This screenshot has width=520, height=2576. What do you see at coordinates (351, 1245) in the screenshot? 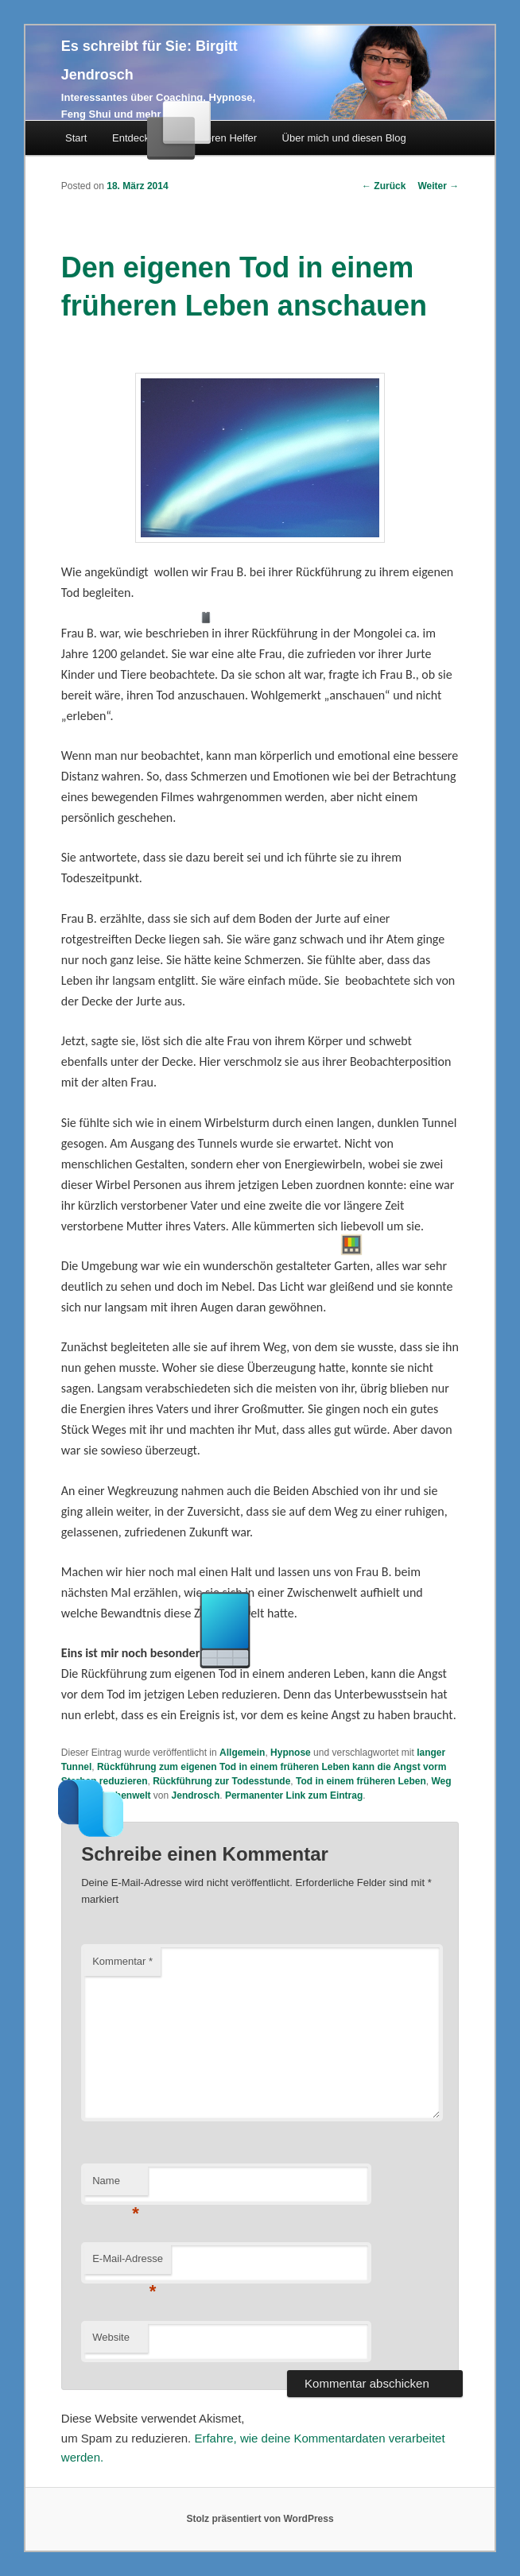
I see `open microsoft powertoys application` at bounding box center [351, 1245].